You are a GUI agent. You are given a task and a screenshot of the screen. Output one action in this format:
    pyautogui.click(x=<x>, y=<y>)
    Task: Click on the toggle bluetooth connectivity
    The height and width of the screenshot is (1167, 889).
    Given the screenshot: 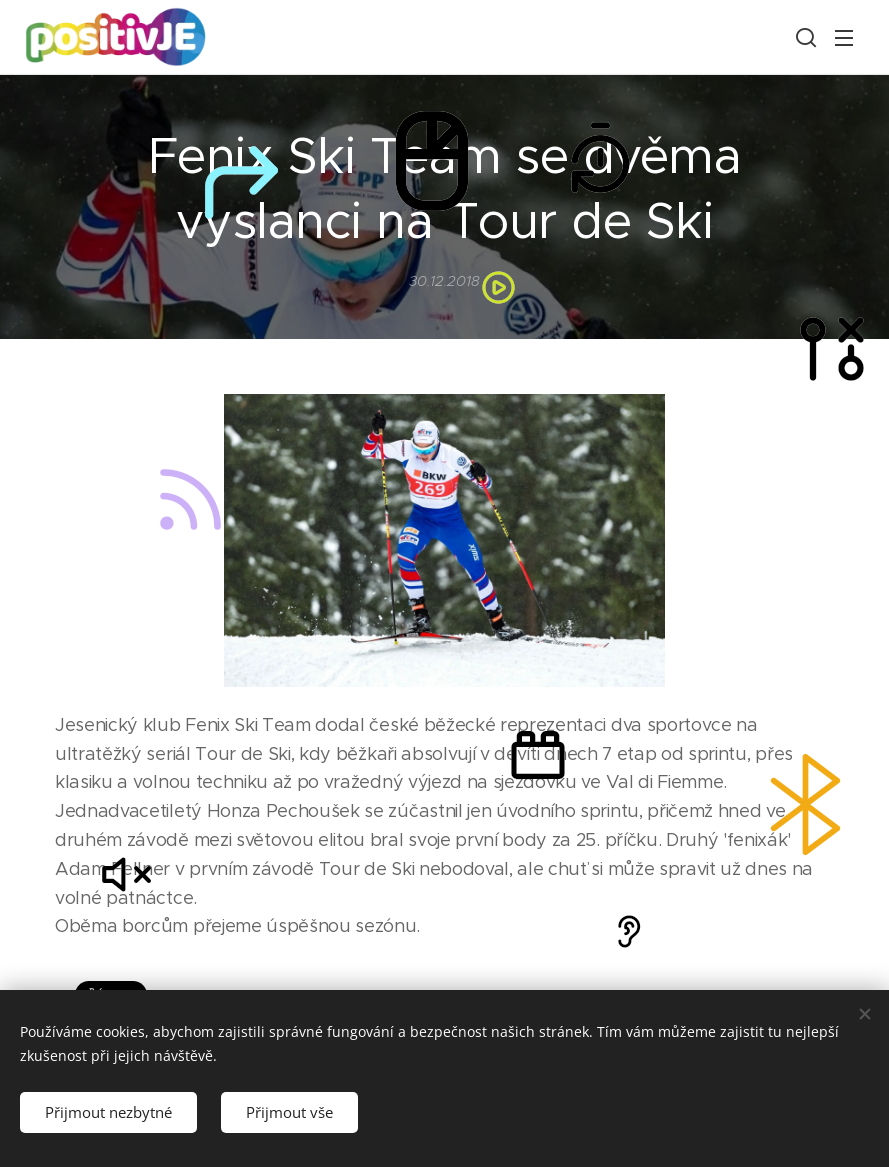 What is the action you would take?
    pyautogui.click(x=805, y=804)
    